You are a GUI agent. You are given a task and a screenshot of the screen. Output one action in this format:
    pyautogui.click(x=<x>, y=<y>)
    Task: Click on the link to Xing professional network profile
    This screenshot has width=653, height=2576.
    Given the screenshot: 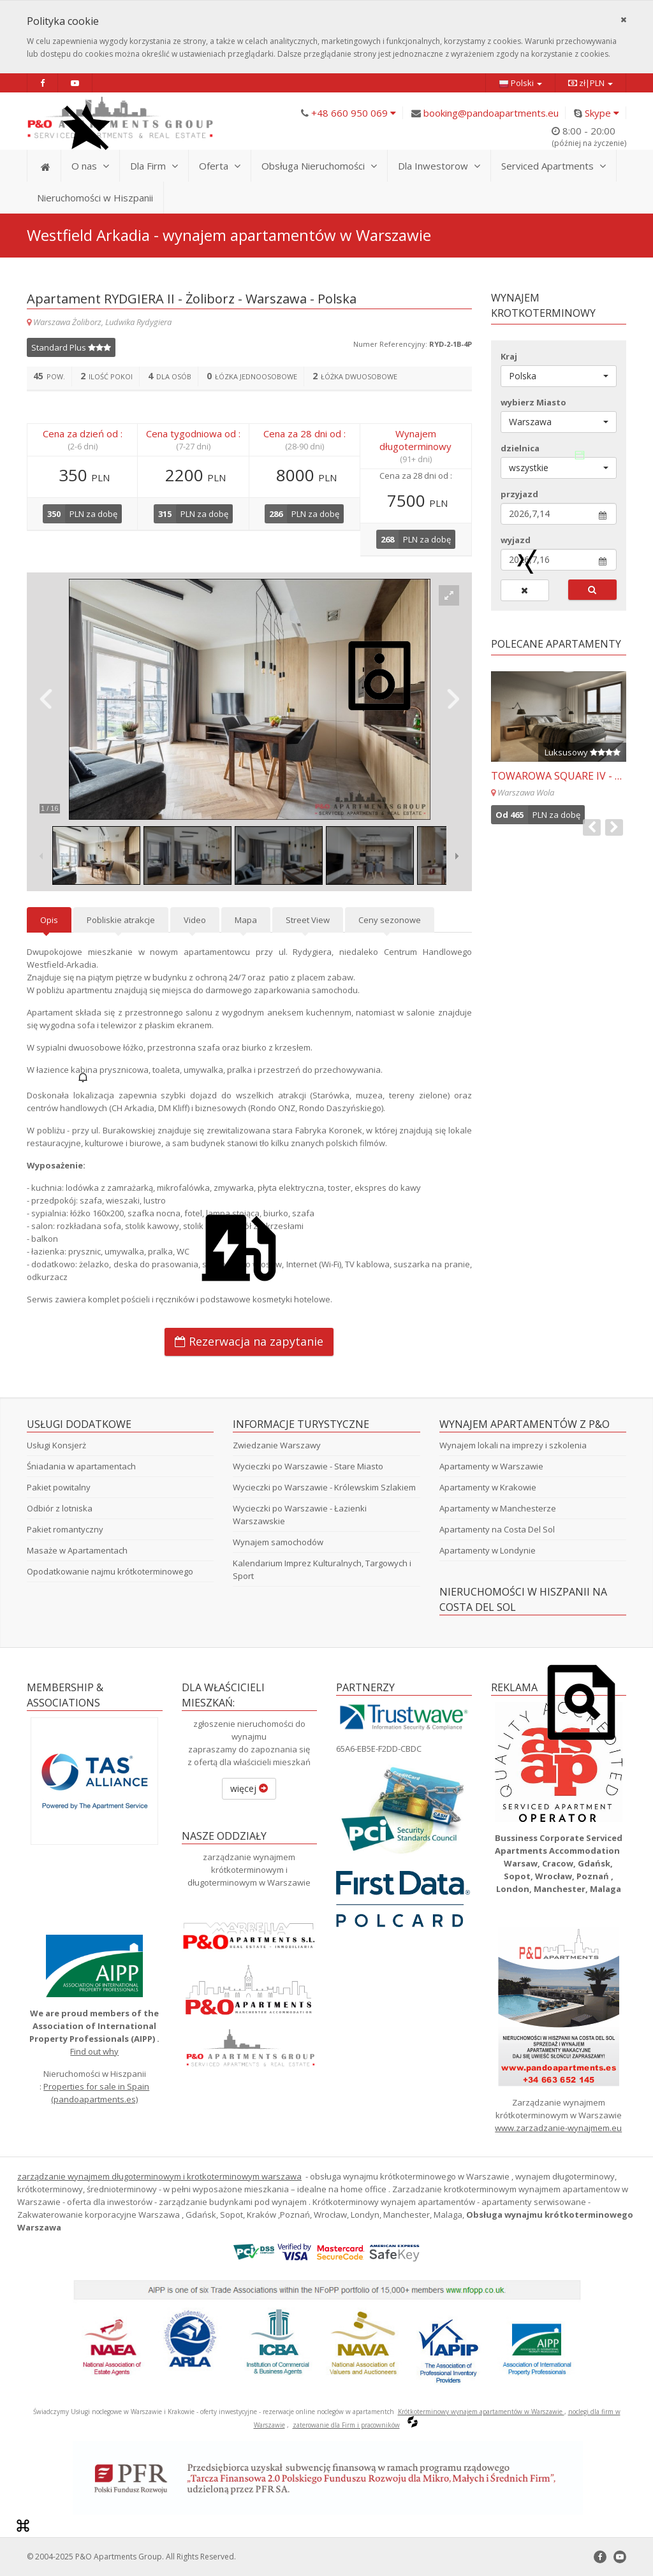 What is the action you would take?
    pyautogui.click(x=525, y=560)
    